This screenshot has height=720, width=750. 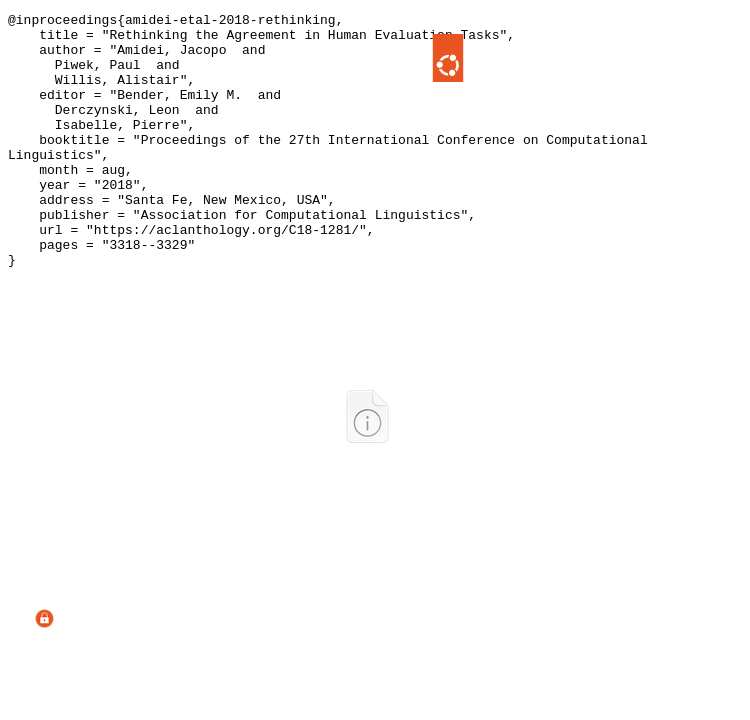 What do you see at coordinates (367, 416) in the screenshot?
I see `a readme or documentation file` at bounding box center [367, 416].